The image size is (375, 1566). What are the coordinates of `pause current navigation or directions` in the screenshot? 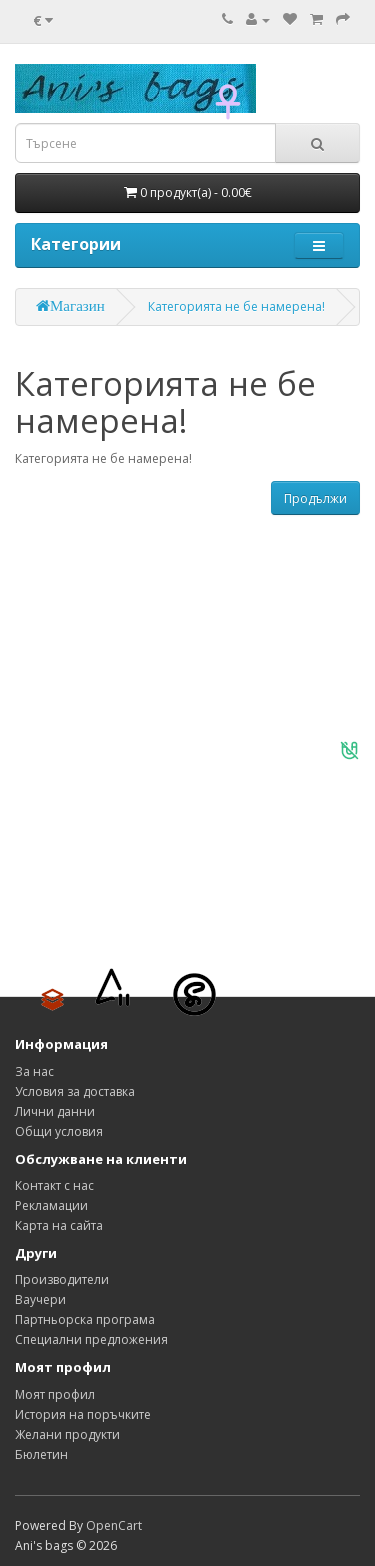 It's located at (111, 986).